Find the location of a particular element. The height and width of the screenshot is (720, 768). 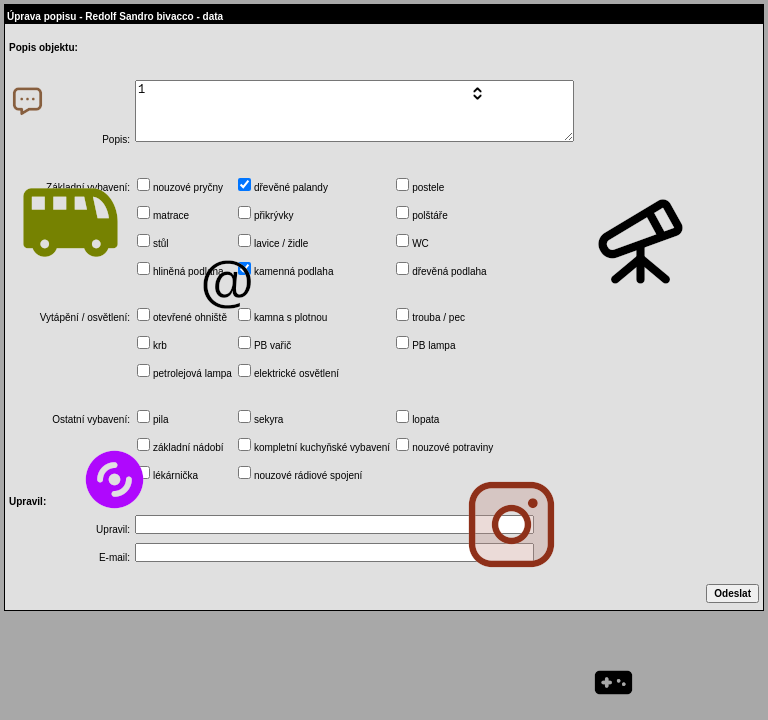

mention a user in a comment or message is located at coordinates (226, 283).